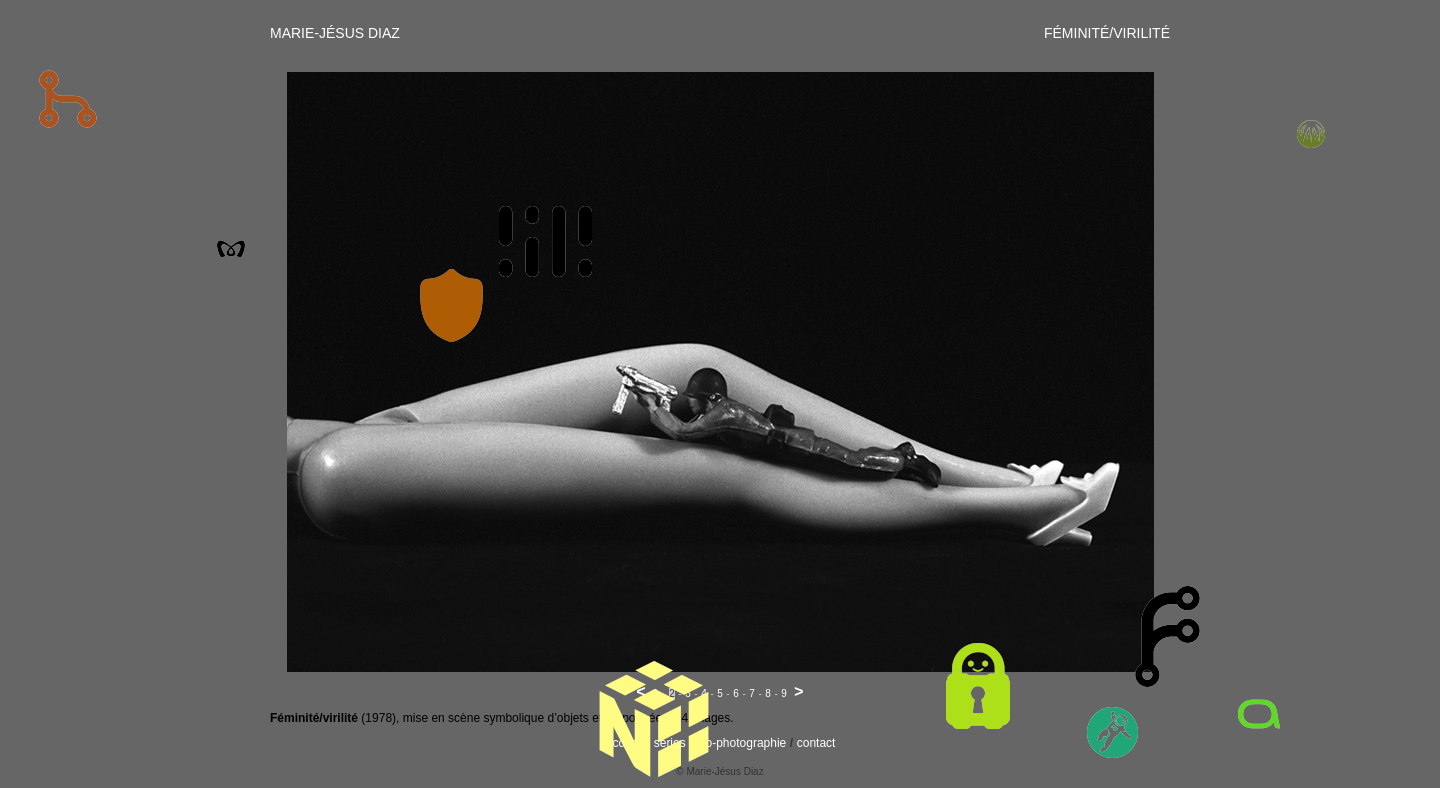  What do you see at coordinates (1259, 714) in the screenshot?
I see `AbbVie pharmaceutical company logo` at bounding box center [1259, 714].